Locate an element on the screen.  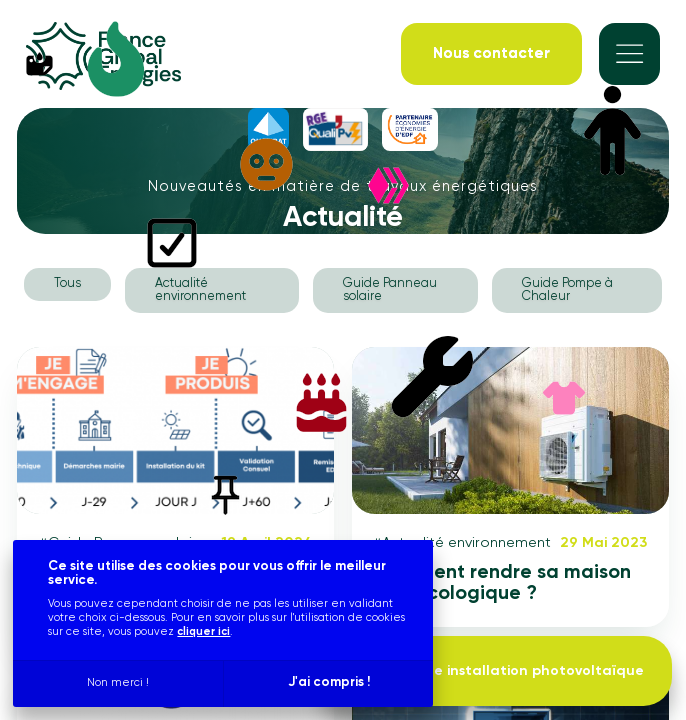
indicates waterproof or water-resistant covering is located at coordinates (39, 65).